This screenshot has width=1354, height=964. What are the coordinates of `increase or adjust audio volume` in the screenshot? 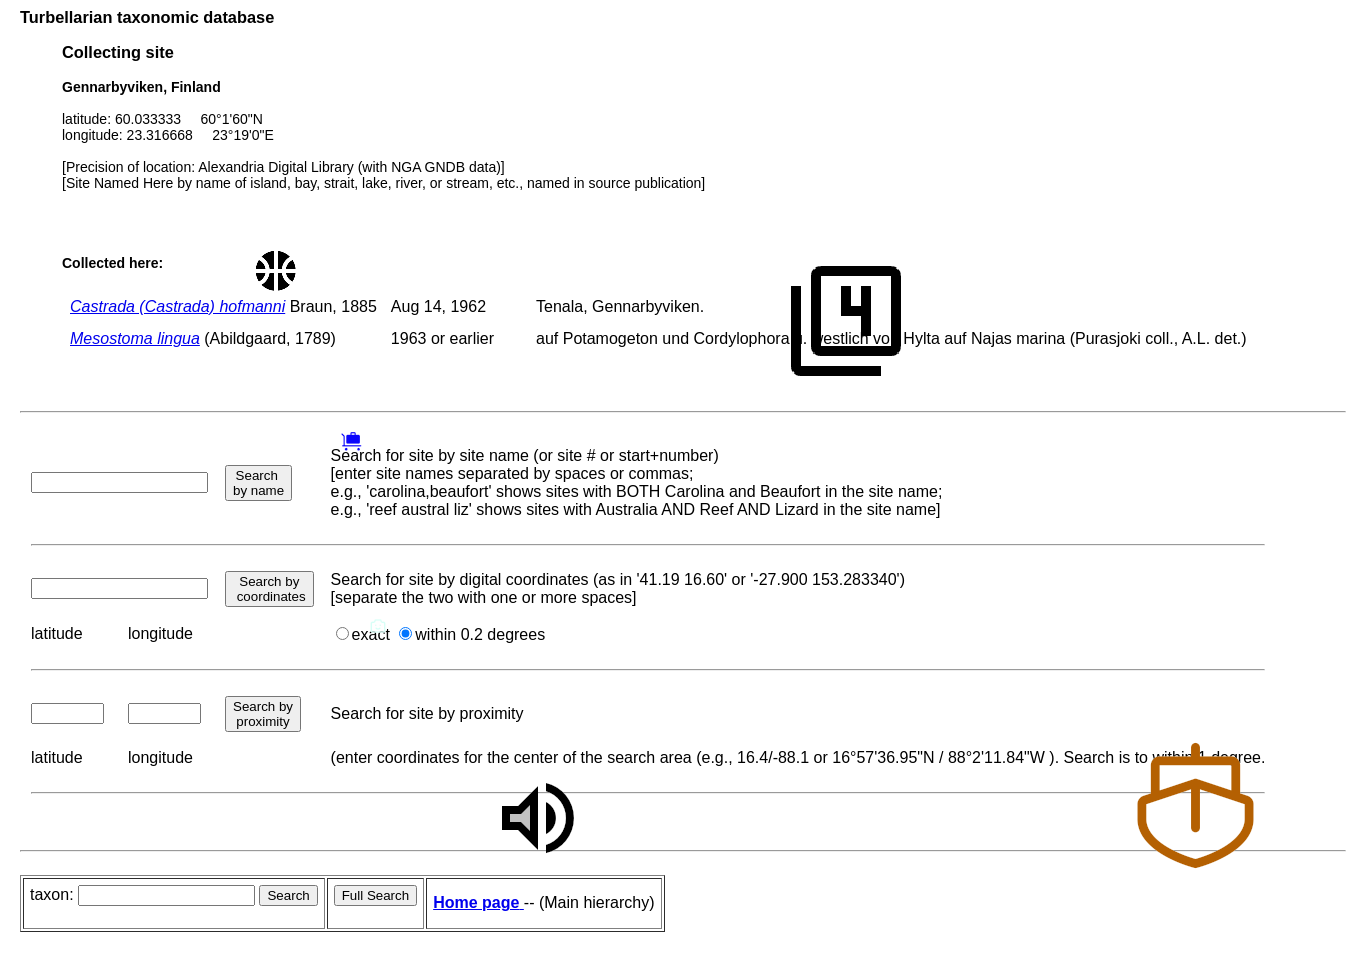 It's located at (538, 818).